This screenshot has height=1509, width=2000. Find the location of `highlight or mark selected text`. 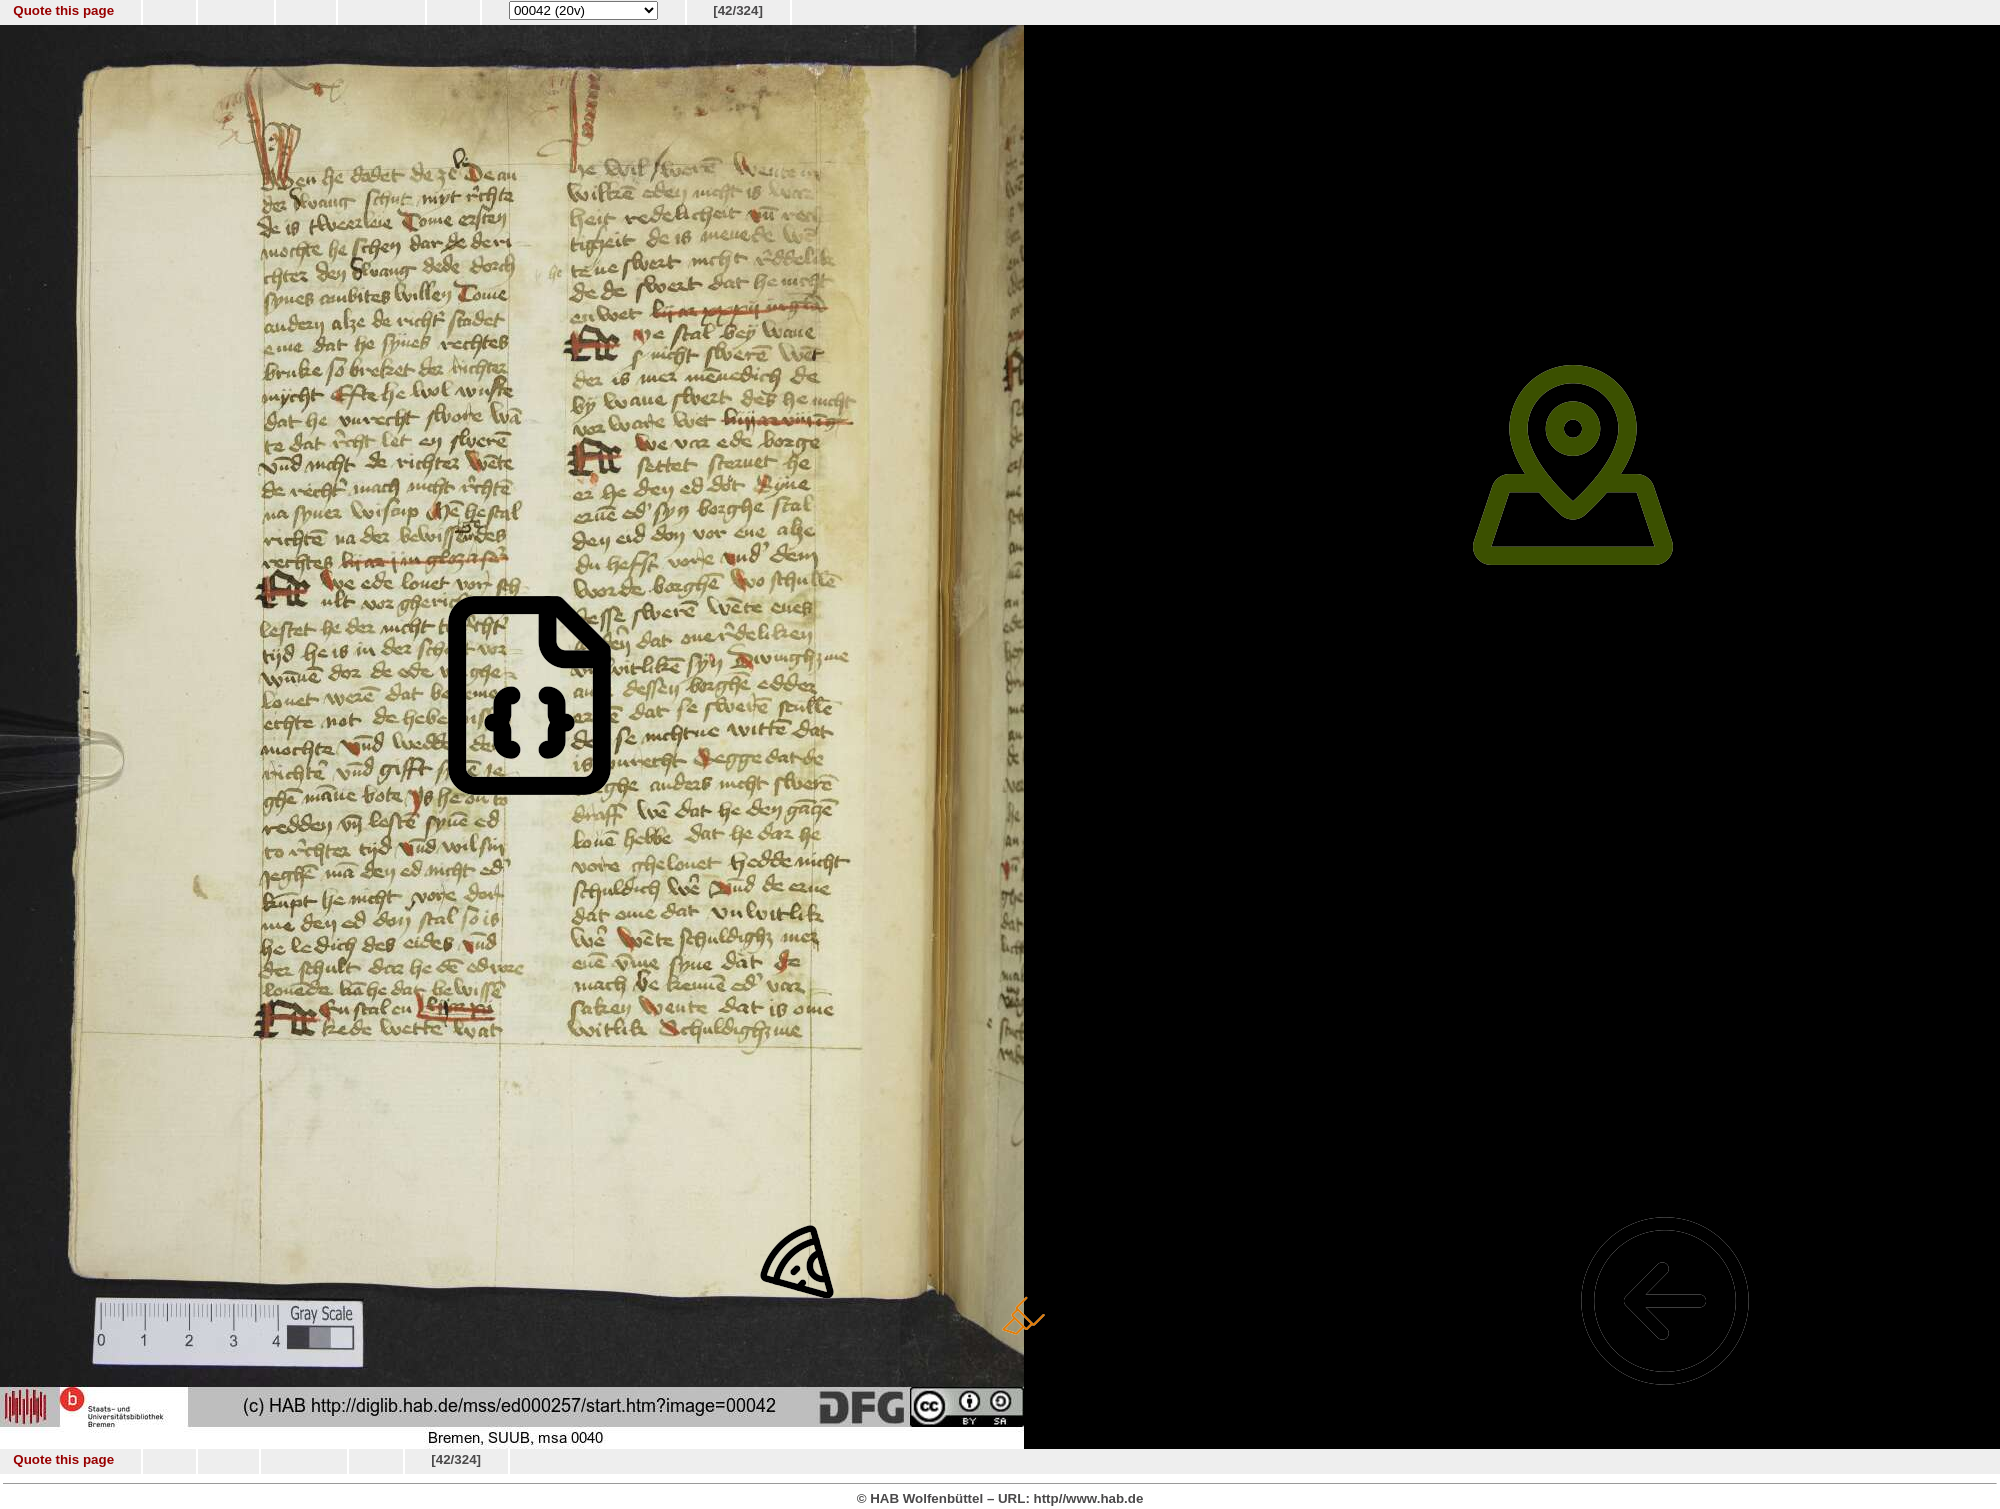

highlight or mark selected text is located at coordinates (1022, 1318).